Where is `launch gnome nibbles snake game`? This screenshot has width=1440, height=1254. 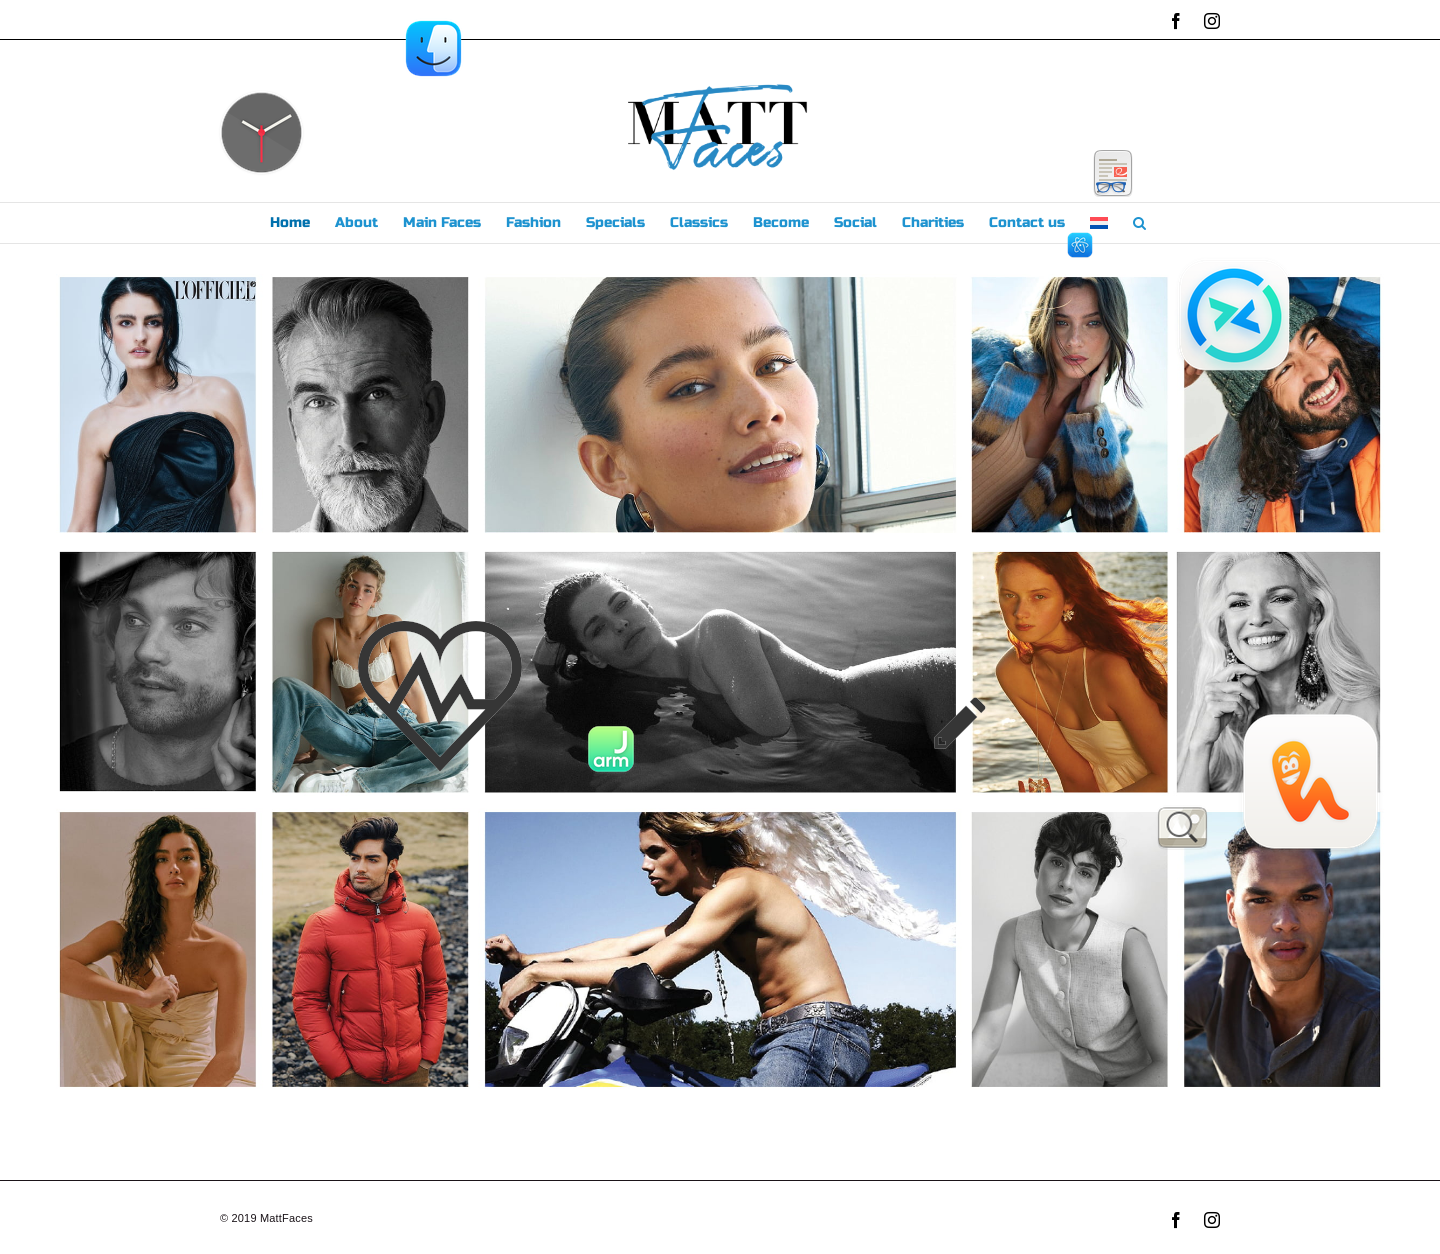
launch gnome nibbles snake game is located at coordinates (1310, 781).